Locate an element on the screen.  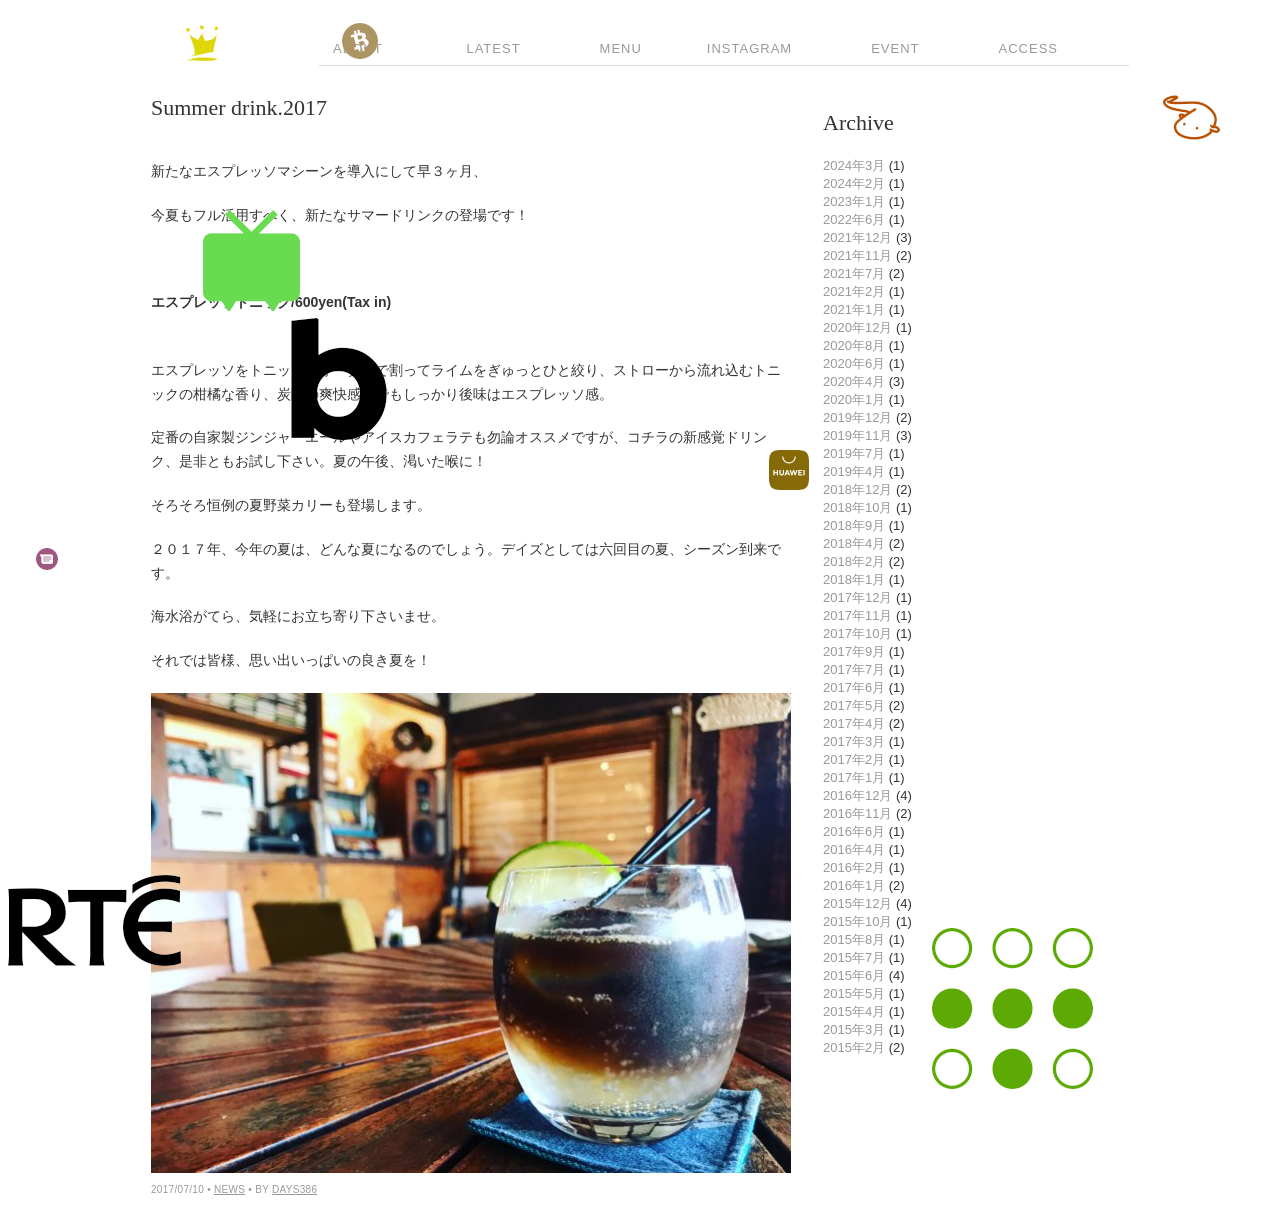
bitcoin cash cryptocurrency logo is located at coordinates (360, 41).